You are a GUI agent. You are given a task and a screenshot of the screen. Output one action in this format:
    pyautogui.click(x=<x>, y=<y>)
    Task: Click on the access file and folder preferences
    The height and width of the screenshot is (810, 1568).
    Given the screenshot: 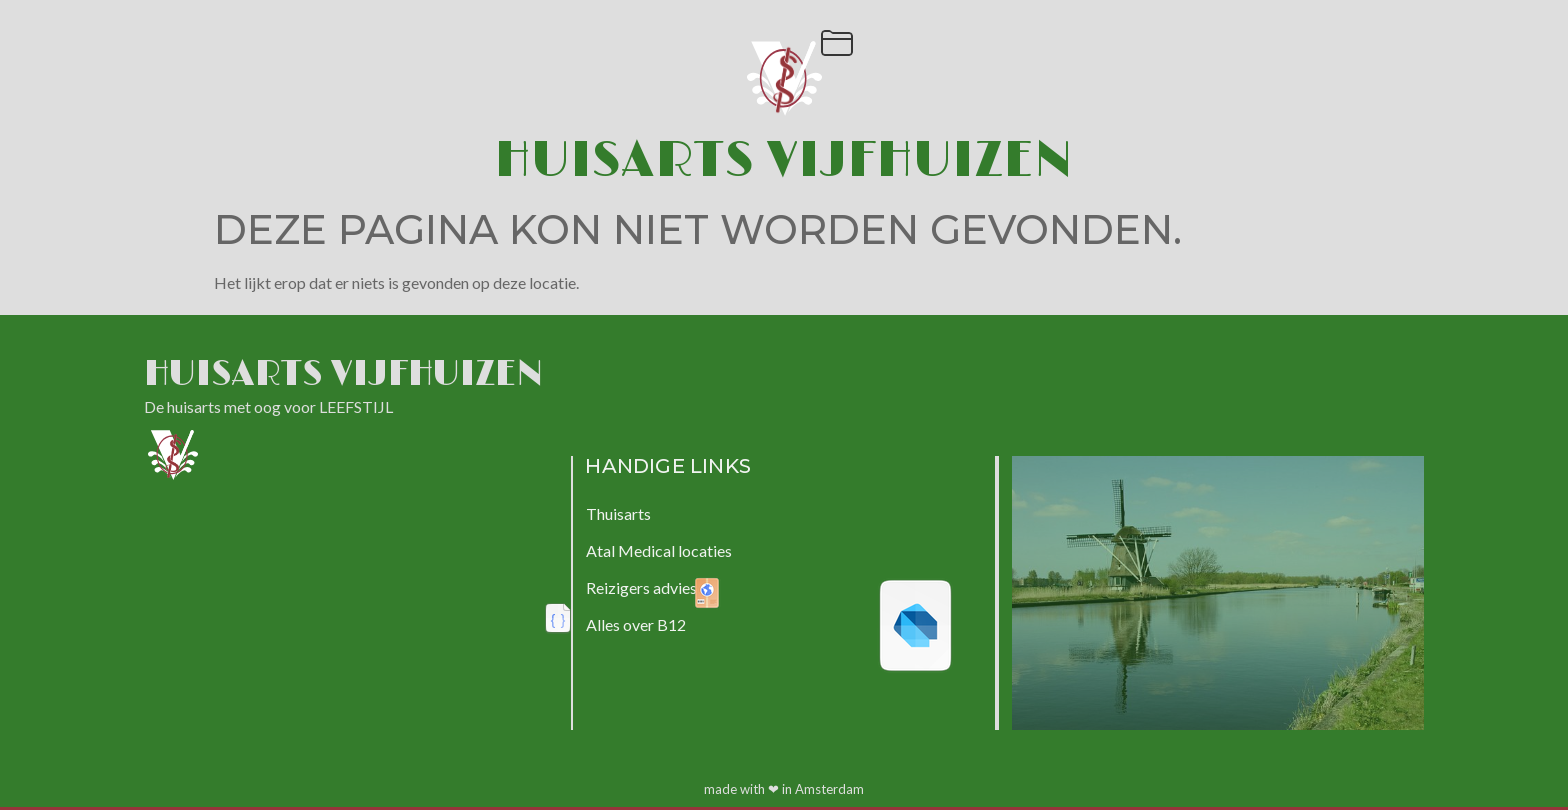 What is the action you would take?
    pyautogui.click(x=837, y=42)
    